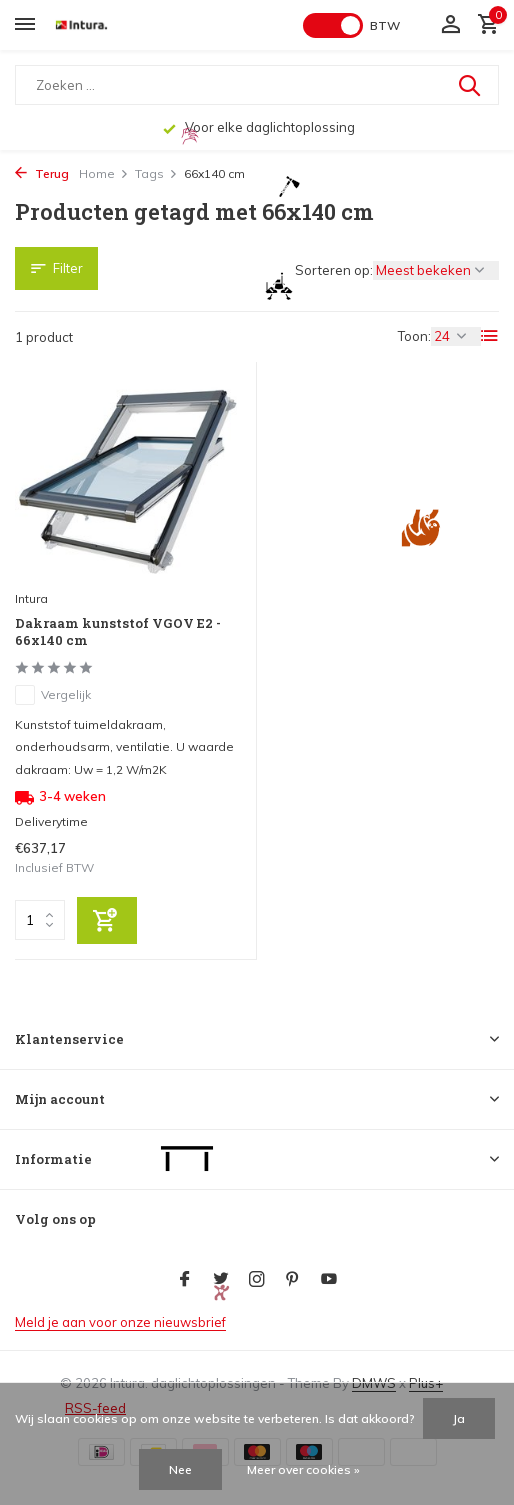 The image size is (514, 1505). What do you see at coordinates (190, 136) in the screenshot?
I see `activate shadow grasp ability` at bounding box center [190, 136].